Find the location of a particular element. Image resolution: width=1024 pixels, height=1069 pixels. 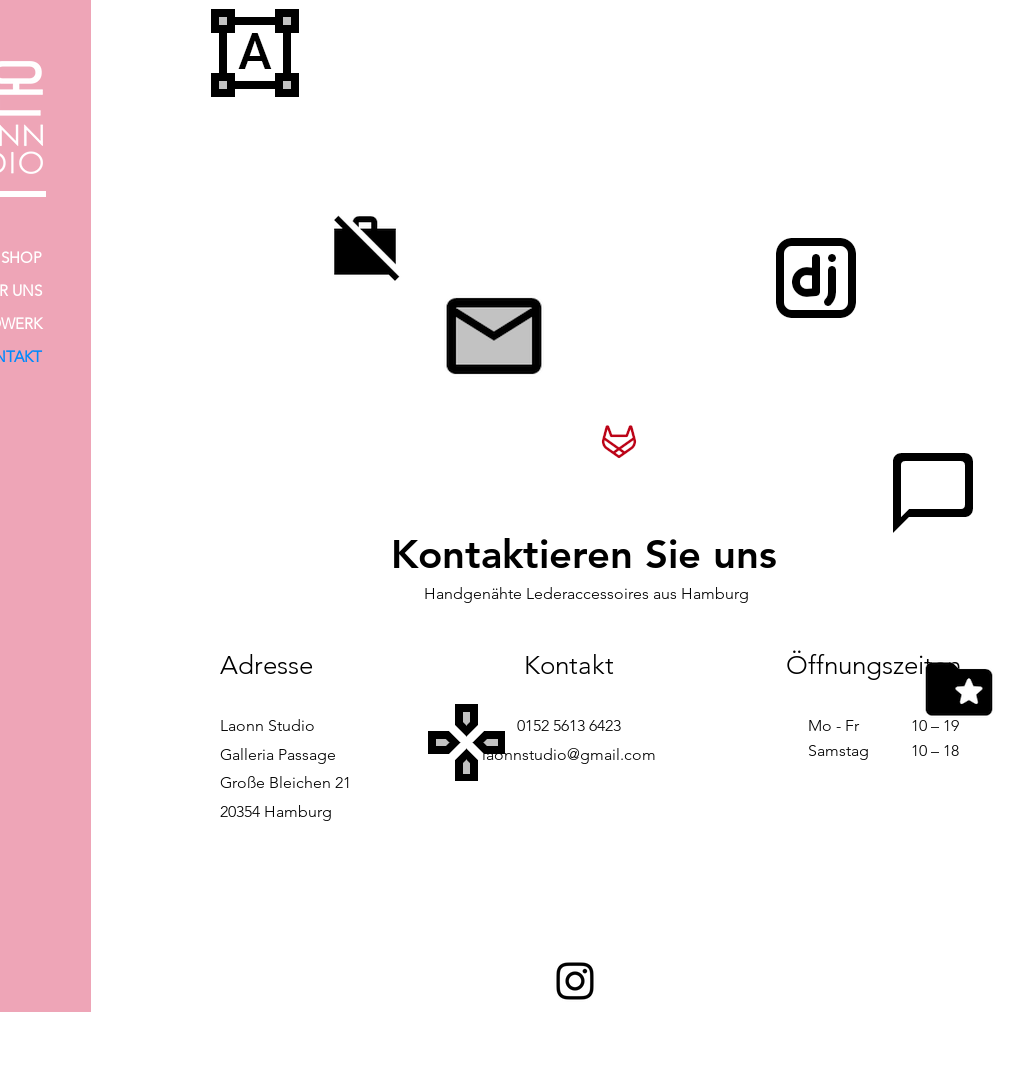

indicates work mode is disabled is located at coordinates (365, 247).